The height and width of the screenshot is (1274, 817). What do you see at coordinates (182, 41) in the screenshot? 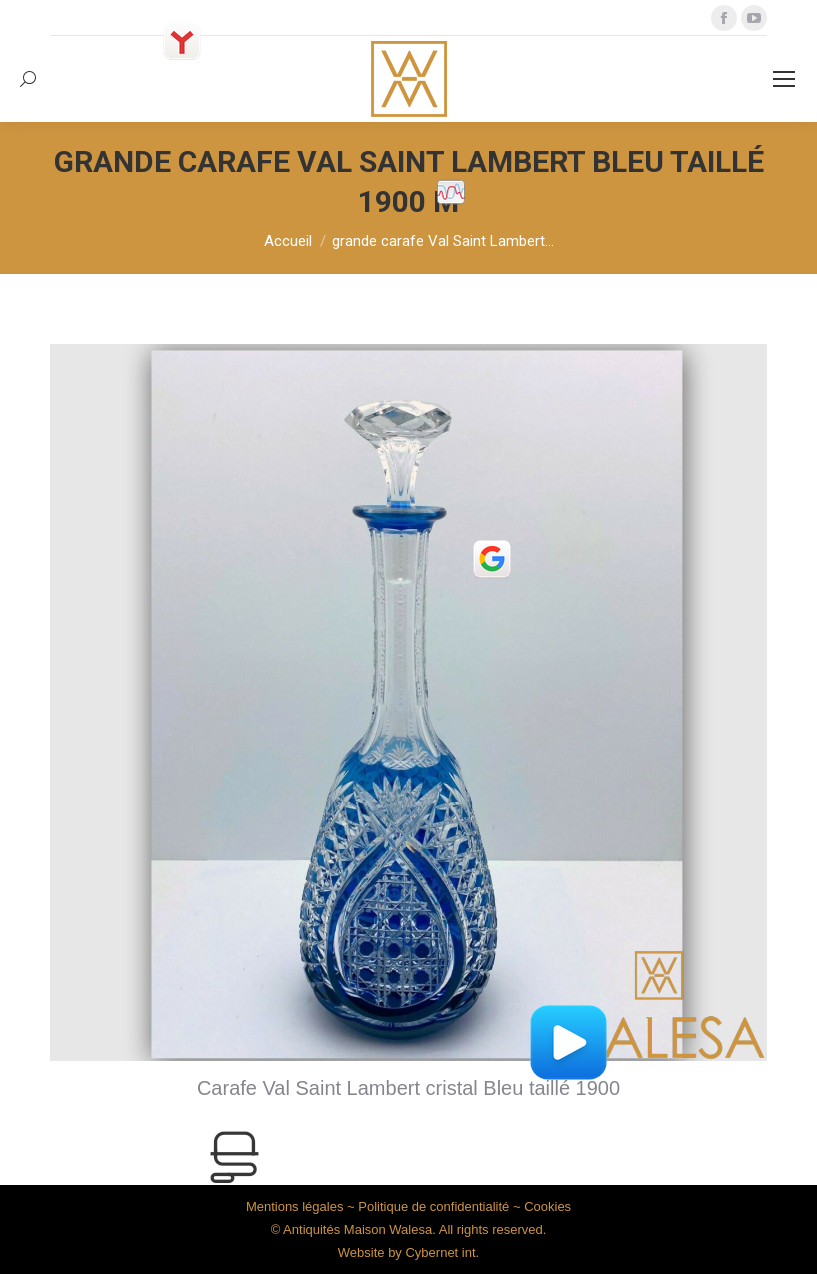
I see `open yandex browser` at bounding box center [182, 41].